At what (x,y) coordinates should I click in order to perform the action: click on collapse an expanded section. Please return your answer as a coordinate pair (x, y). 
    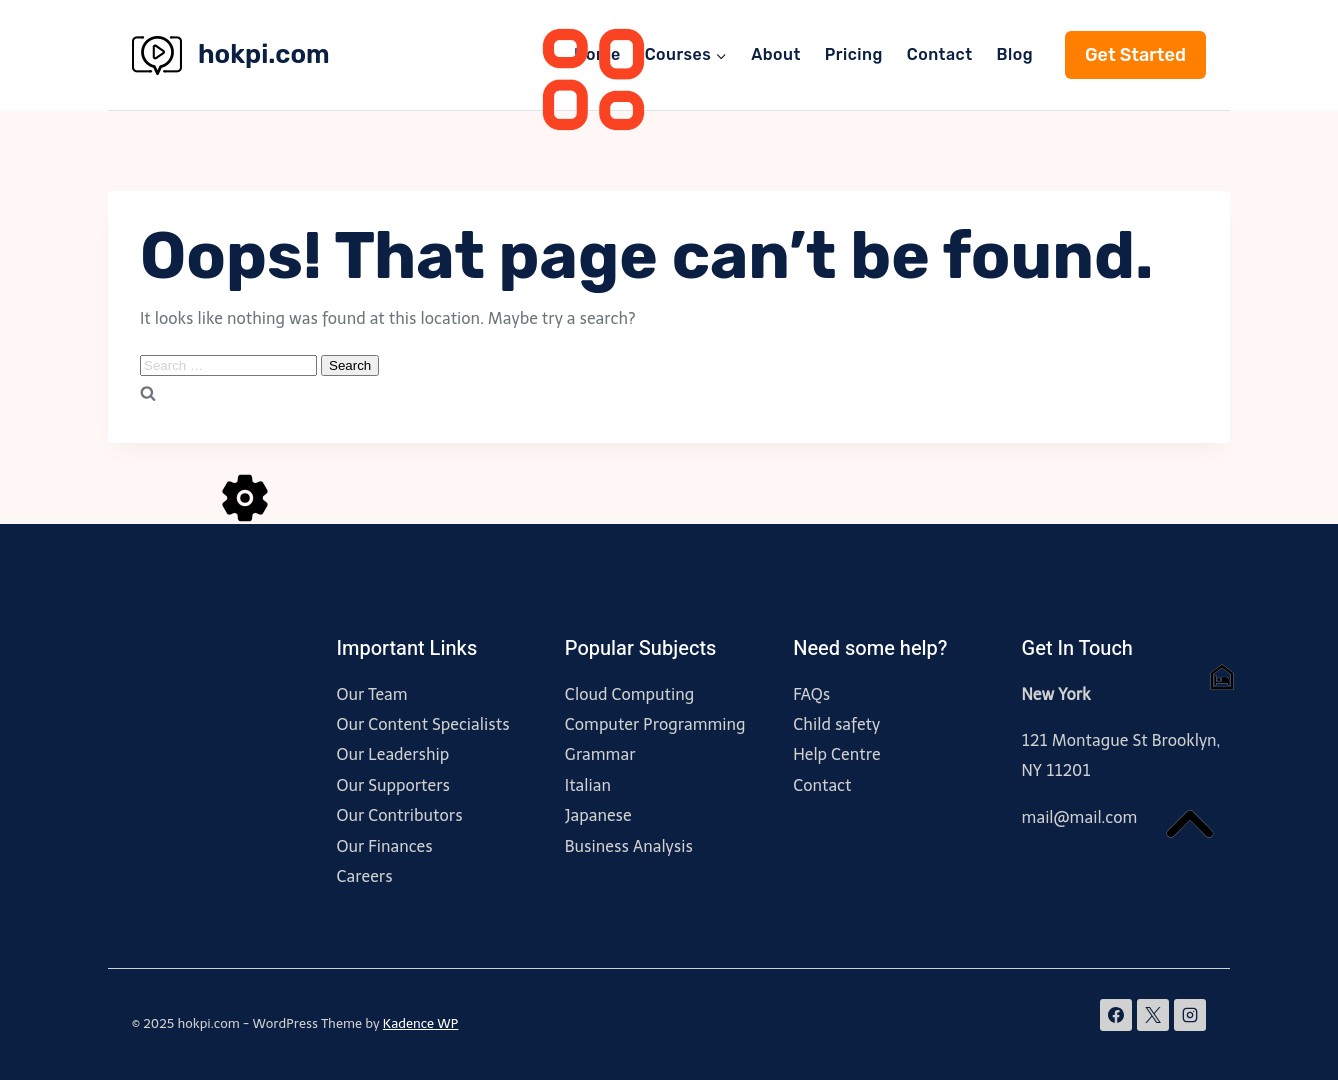
    Looking at the image, I should click on (1190, 825).